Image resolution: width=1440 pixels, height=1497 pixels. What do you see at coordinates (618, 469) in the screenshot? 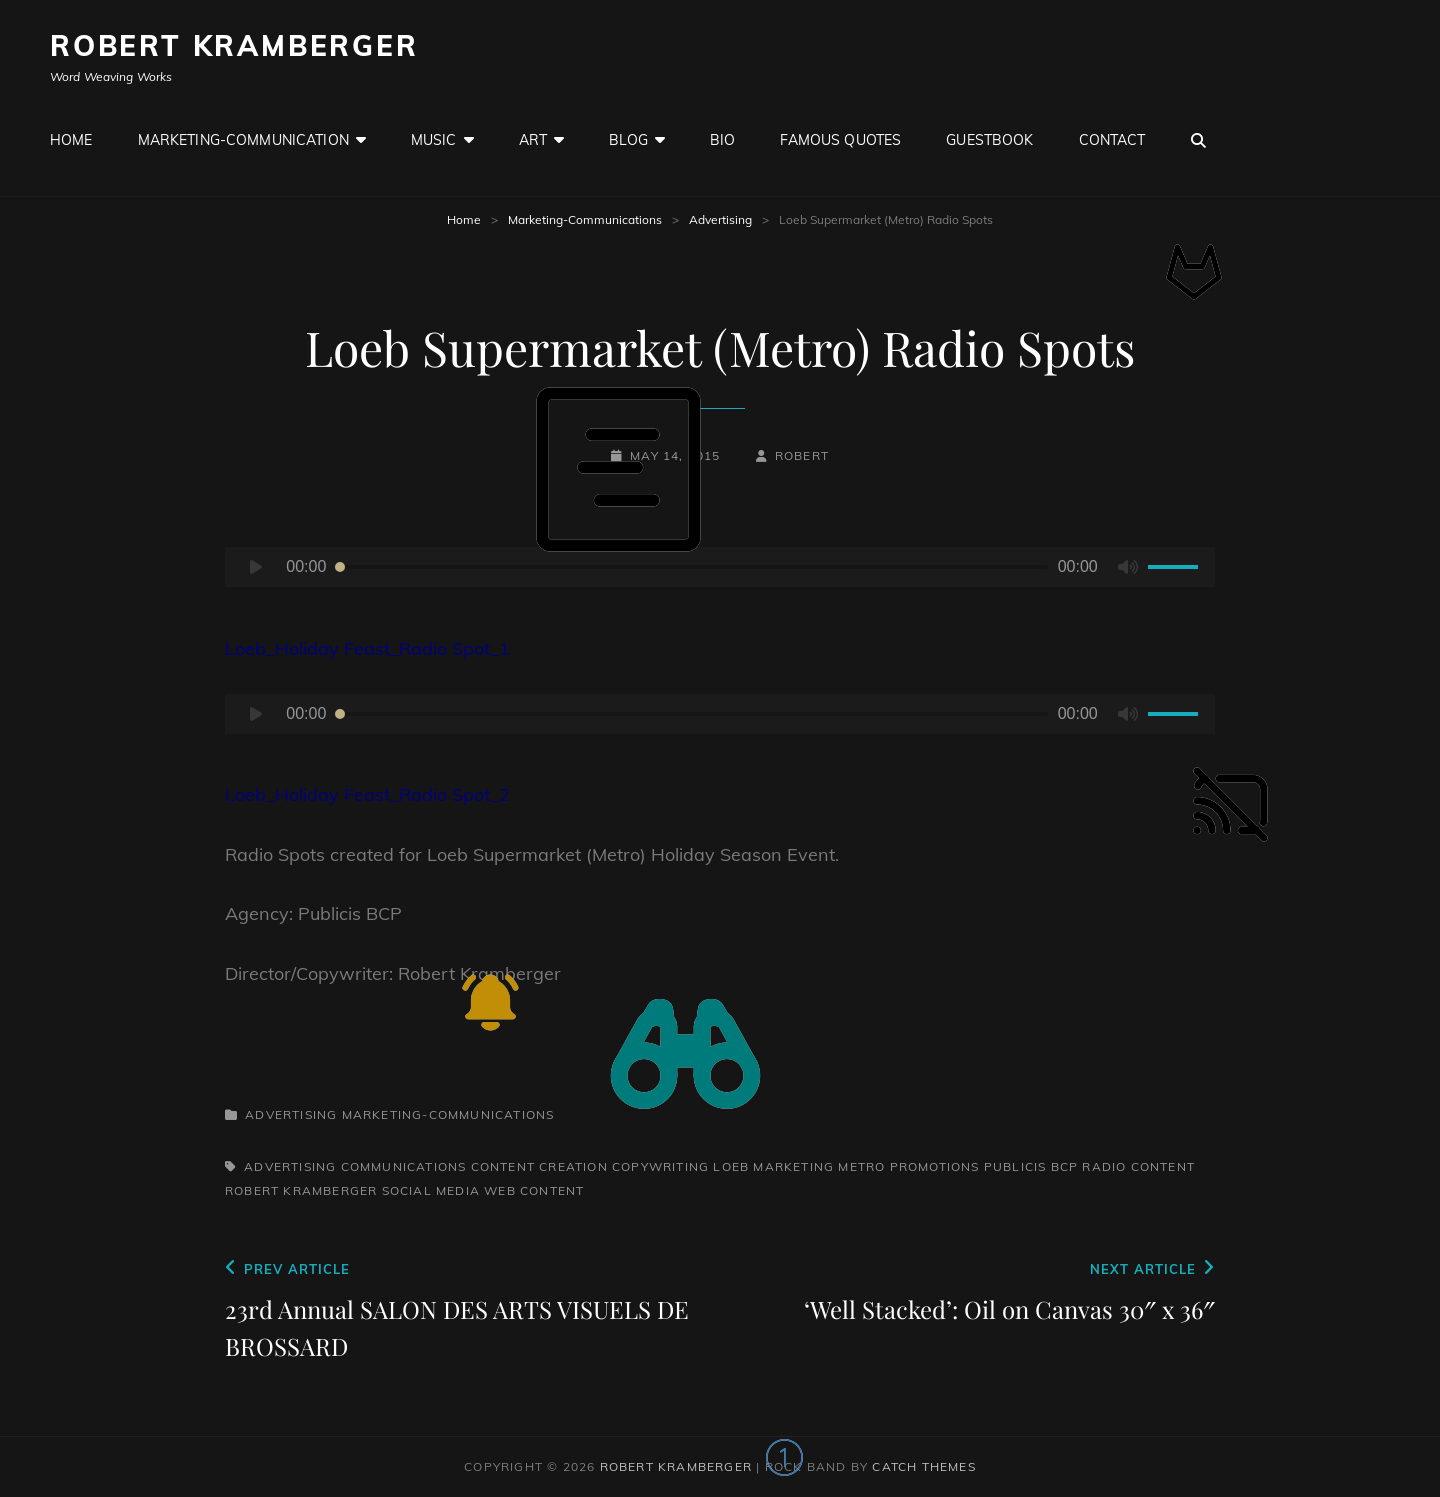
I see `view project roadmap or timeline` at bounding box center [618, 469].